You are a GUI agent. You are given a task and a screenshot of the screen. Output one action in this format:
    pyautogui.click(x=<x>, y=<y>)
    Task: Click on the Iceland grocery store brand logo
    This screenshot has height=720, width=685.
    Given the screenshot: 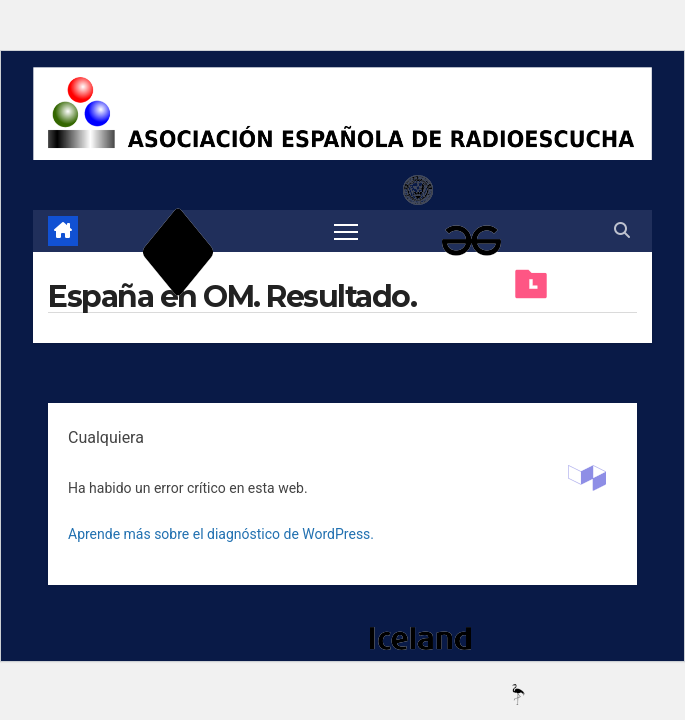 What is the action you would take?
    pyautogui.click(x=420, y=638)
    